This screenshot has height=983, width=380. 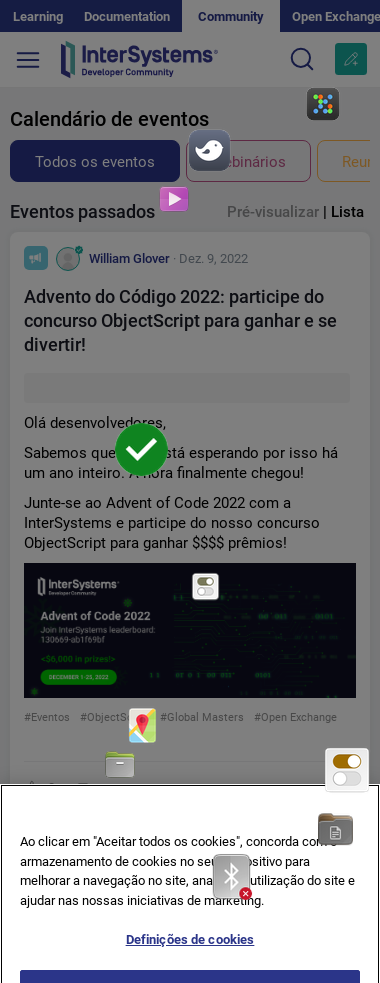 What do you see at coordinates (335, 828) in the screenshot?
I see `open your documents folder` at bounding box center [335, 828].